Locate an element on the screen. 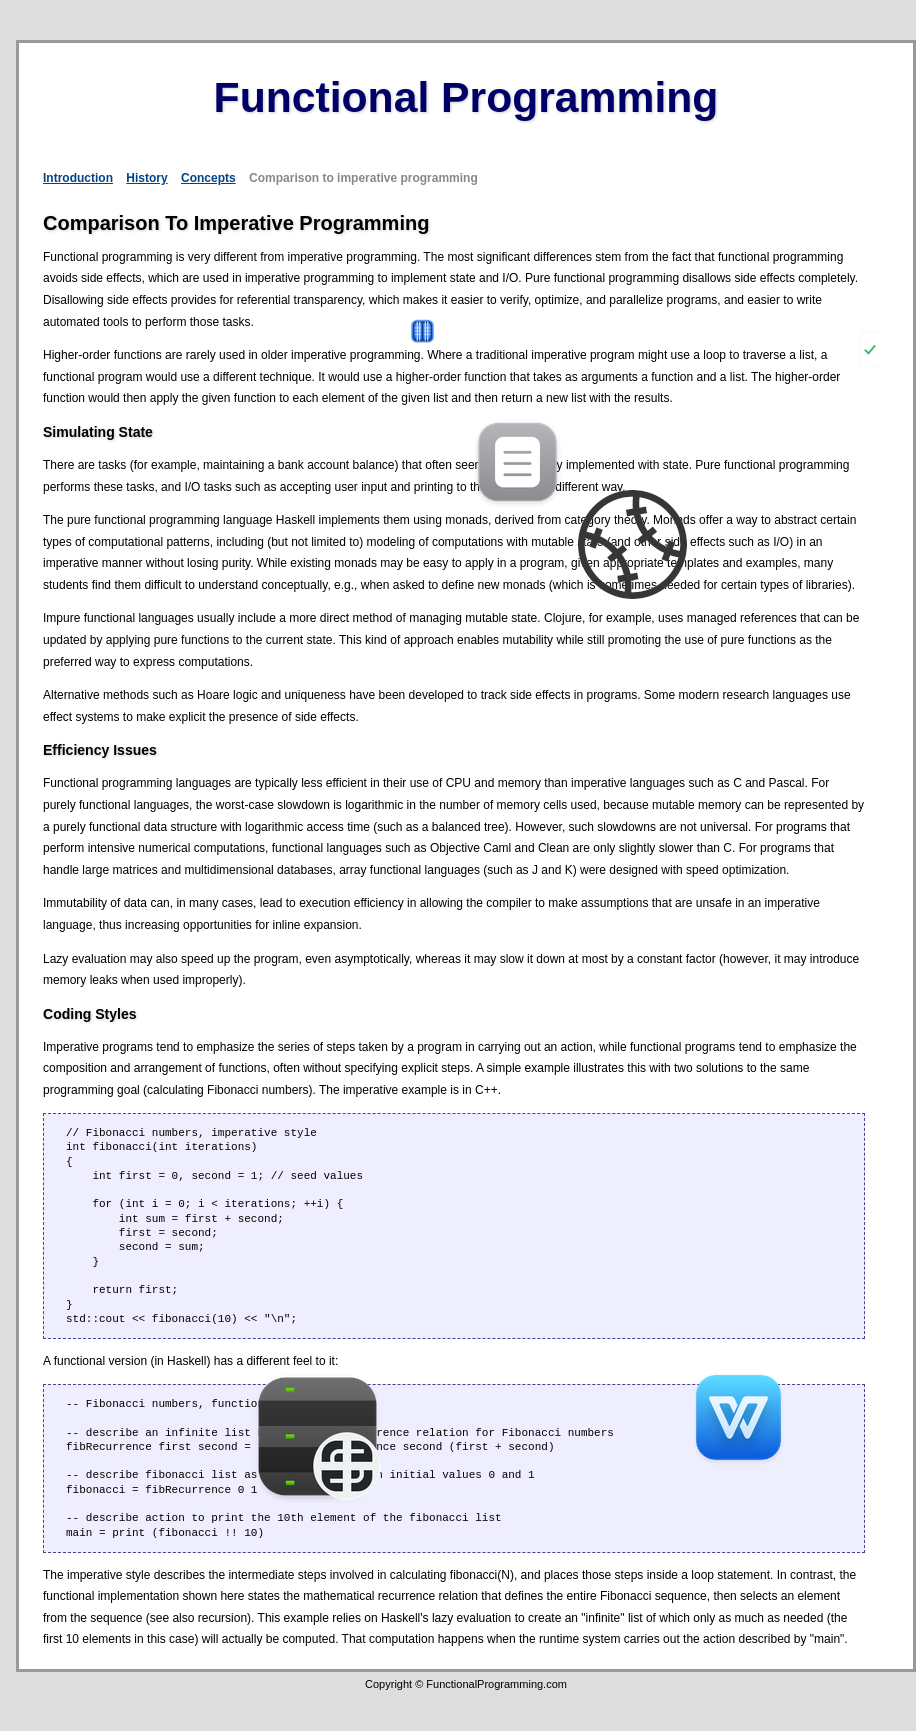  open virtualization container settings is located at coordinates (422, 331).